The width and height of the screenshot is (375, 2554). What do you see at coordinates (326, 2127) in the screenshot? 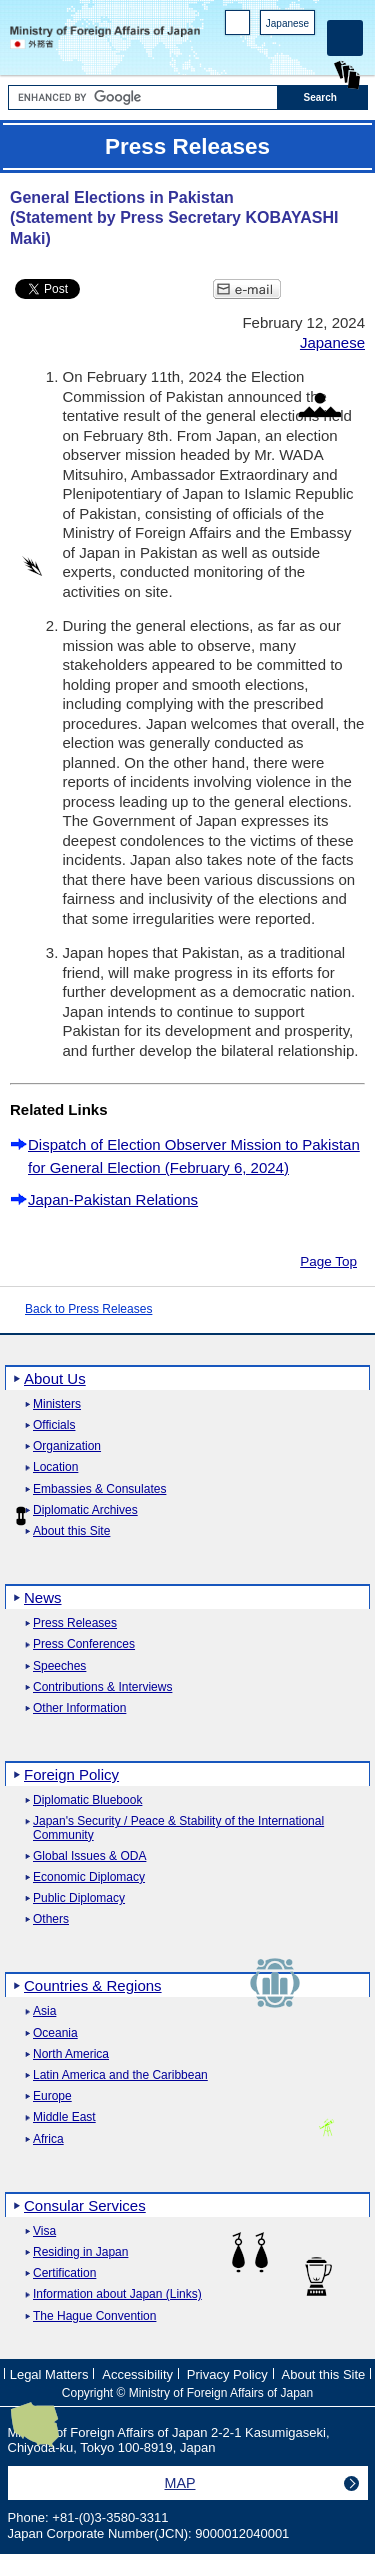
I see `explore or discover new content` at bounding box center [326, 2127].